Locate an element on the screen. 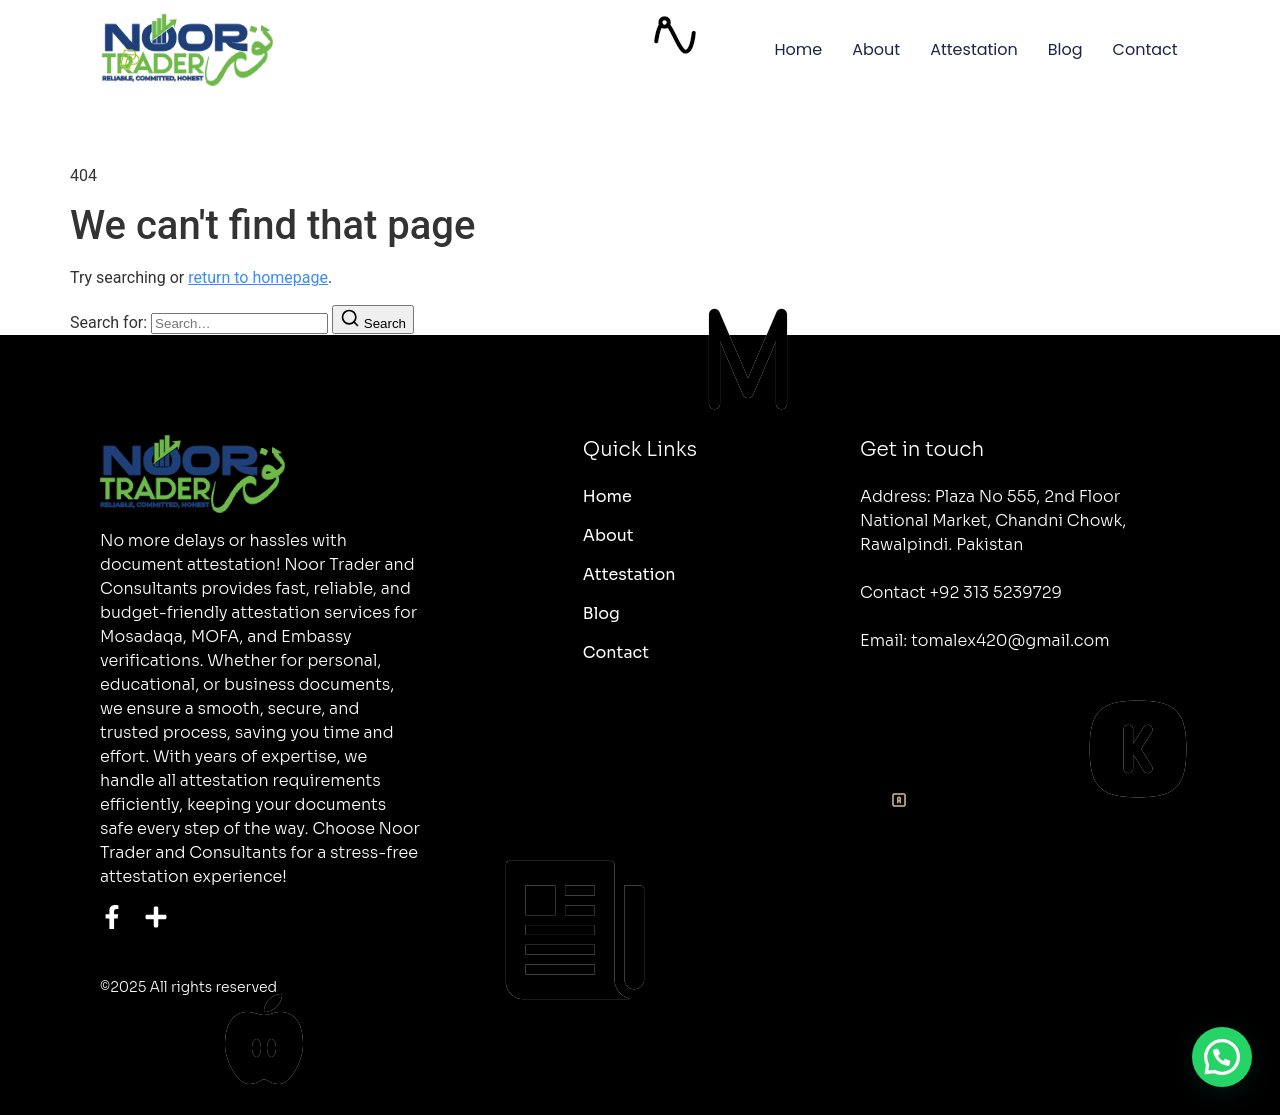 This screenshot has height=1115, width=1280. indicates items starting with the letter K is located at coordinates (1138, 749).